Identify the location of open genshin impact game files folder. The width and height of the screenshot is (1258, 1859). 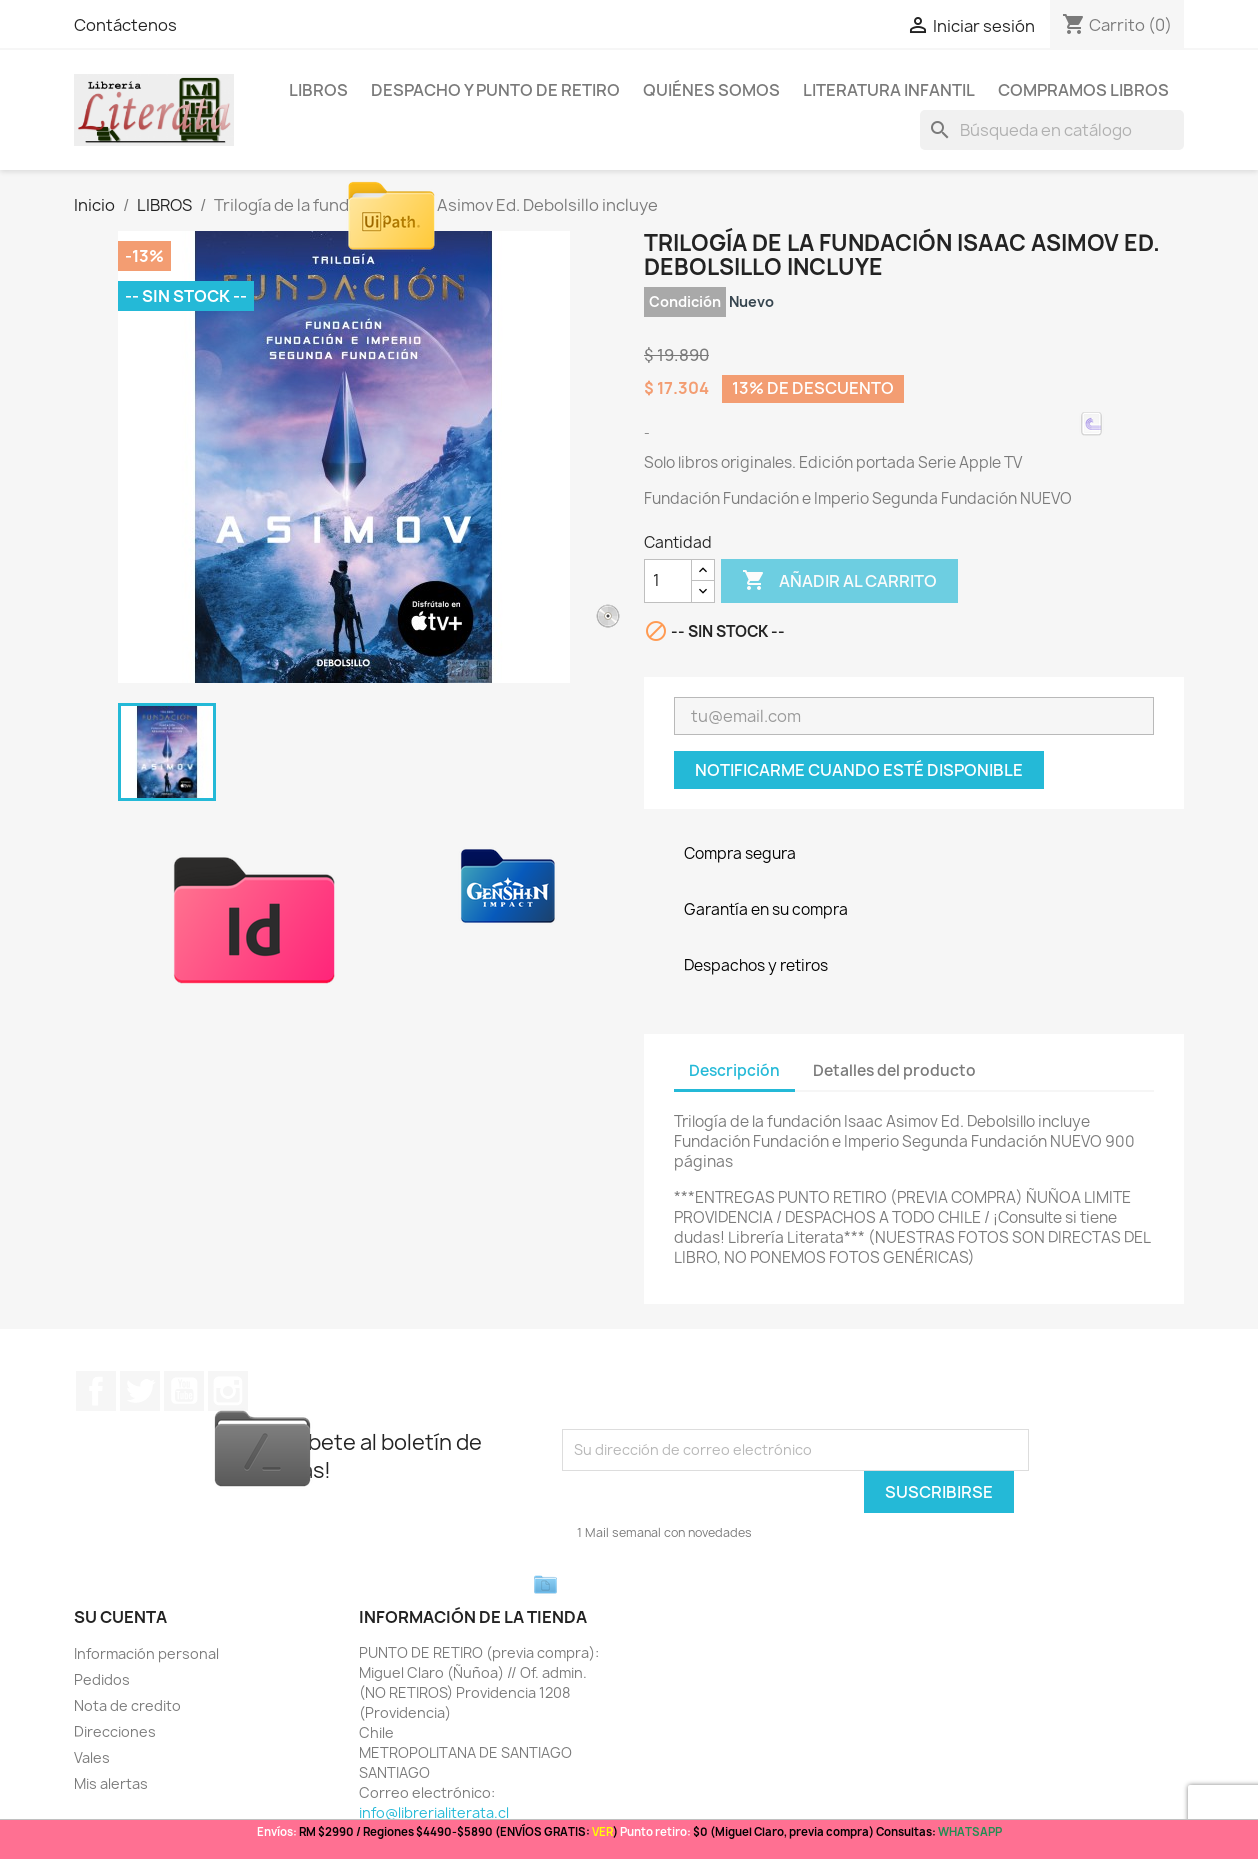
(507, 888).